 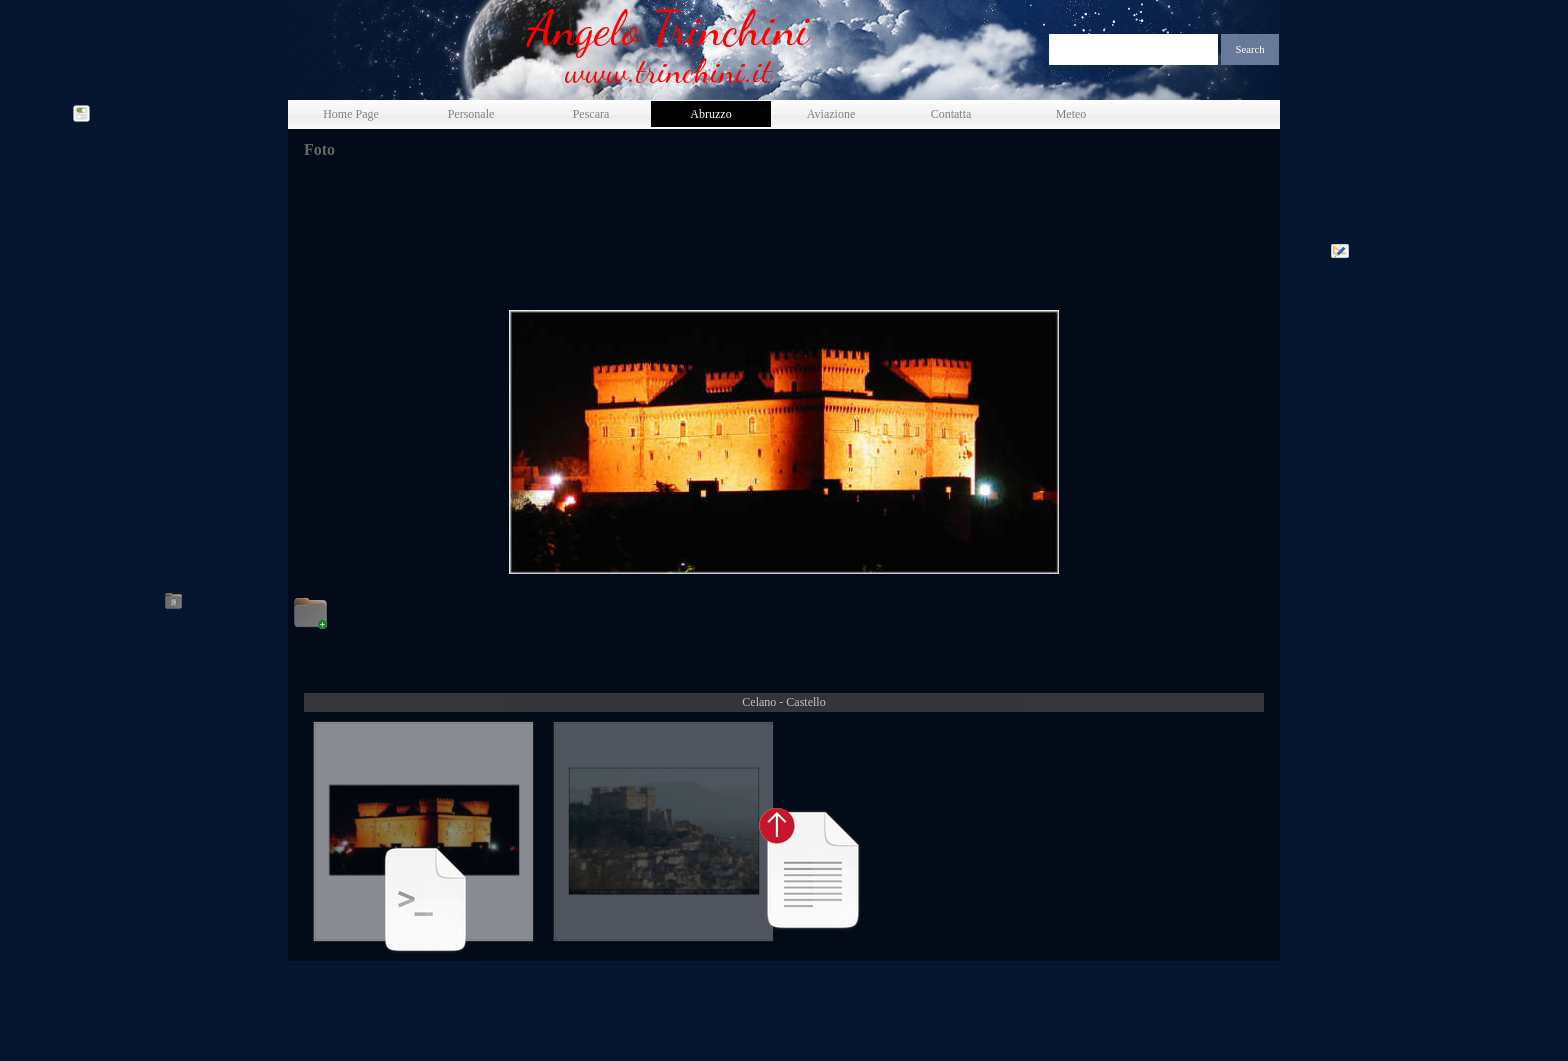 I want to click on create a new folder, so click(x=310, y=612).